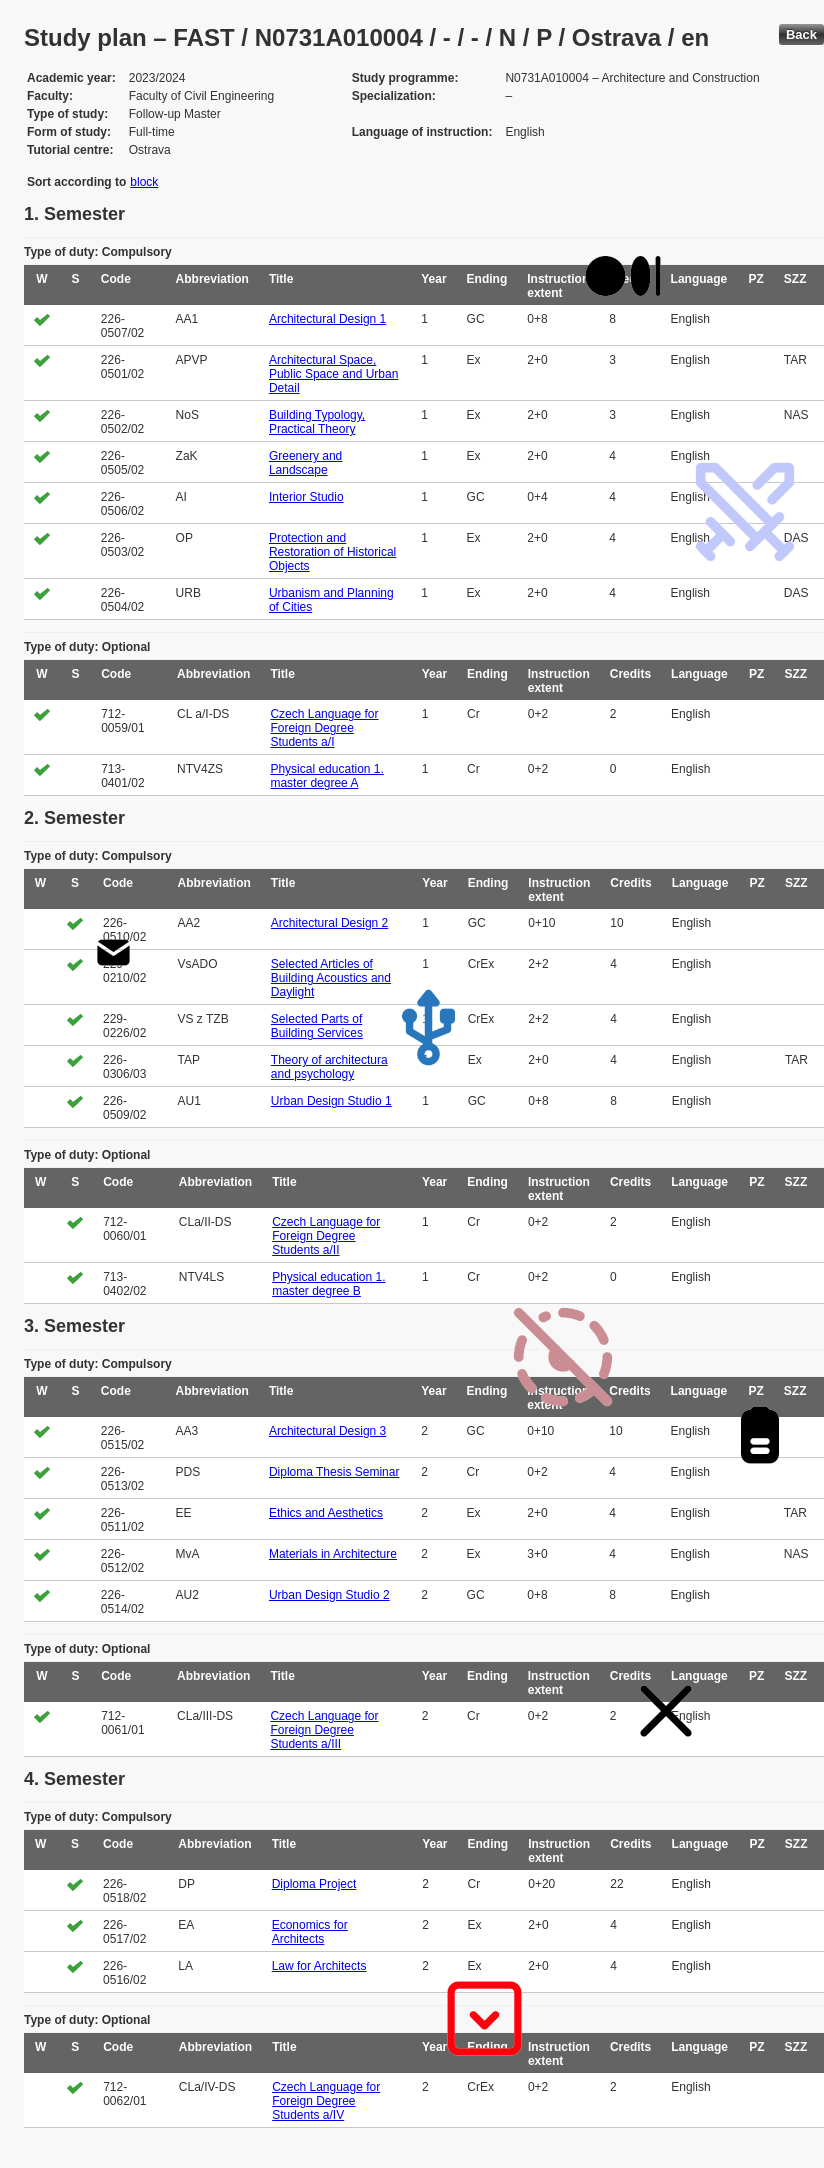 This screenshot has height=2168, width=824. Describe the element at coordinates (760, 1435) in the screenshot. I see `battery at approximately 50% charge` at that location.